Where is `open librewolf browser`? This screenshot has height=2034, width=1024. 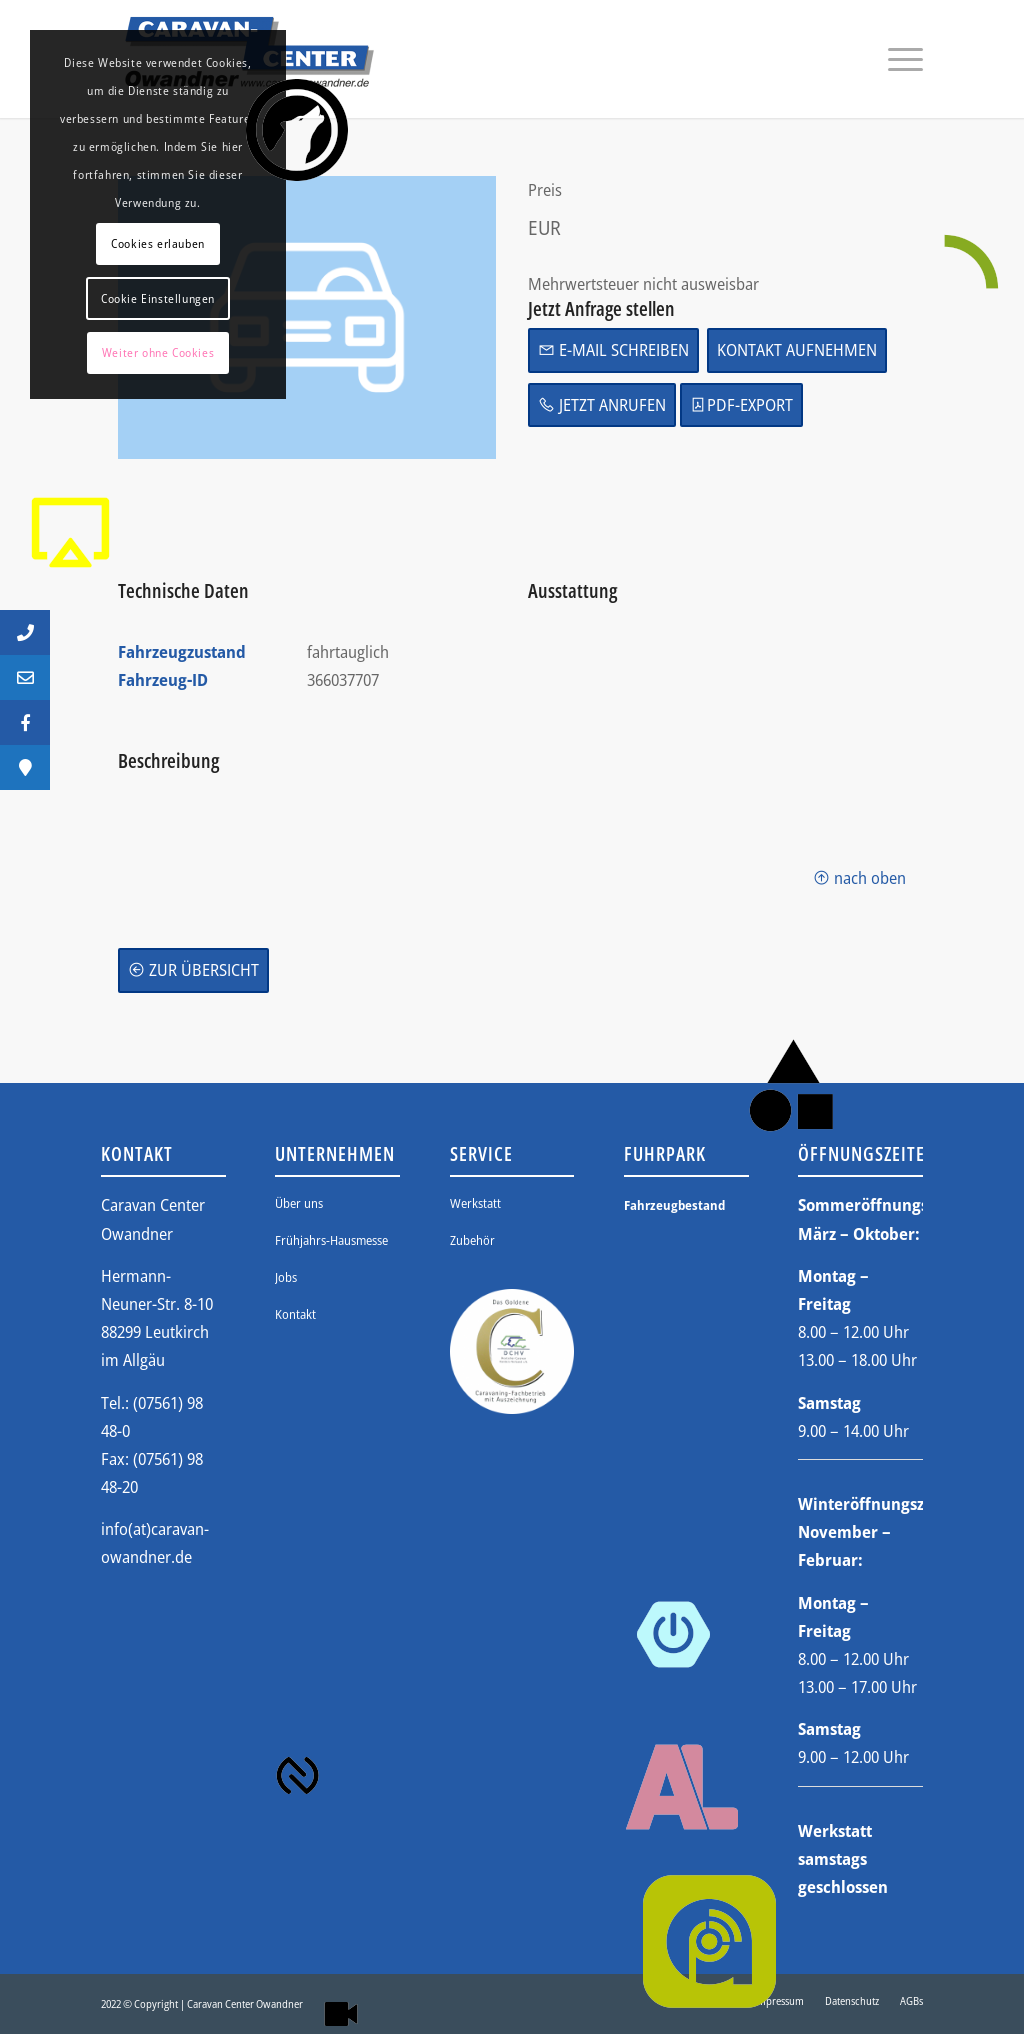
open librewolf browser is located at coordinates (297, 130).